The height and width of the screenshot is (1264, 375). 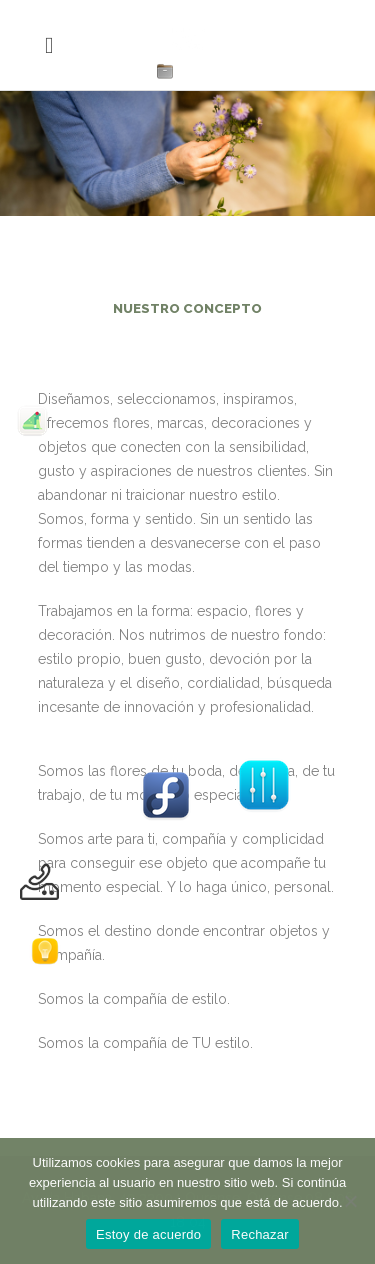 I want to click on open the fedora linux application, so click(x=166, y=795).